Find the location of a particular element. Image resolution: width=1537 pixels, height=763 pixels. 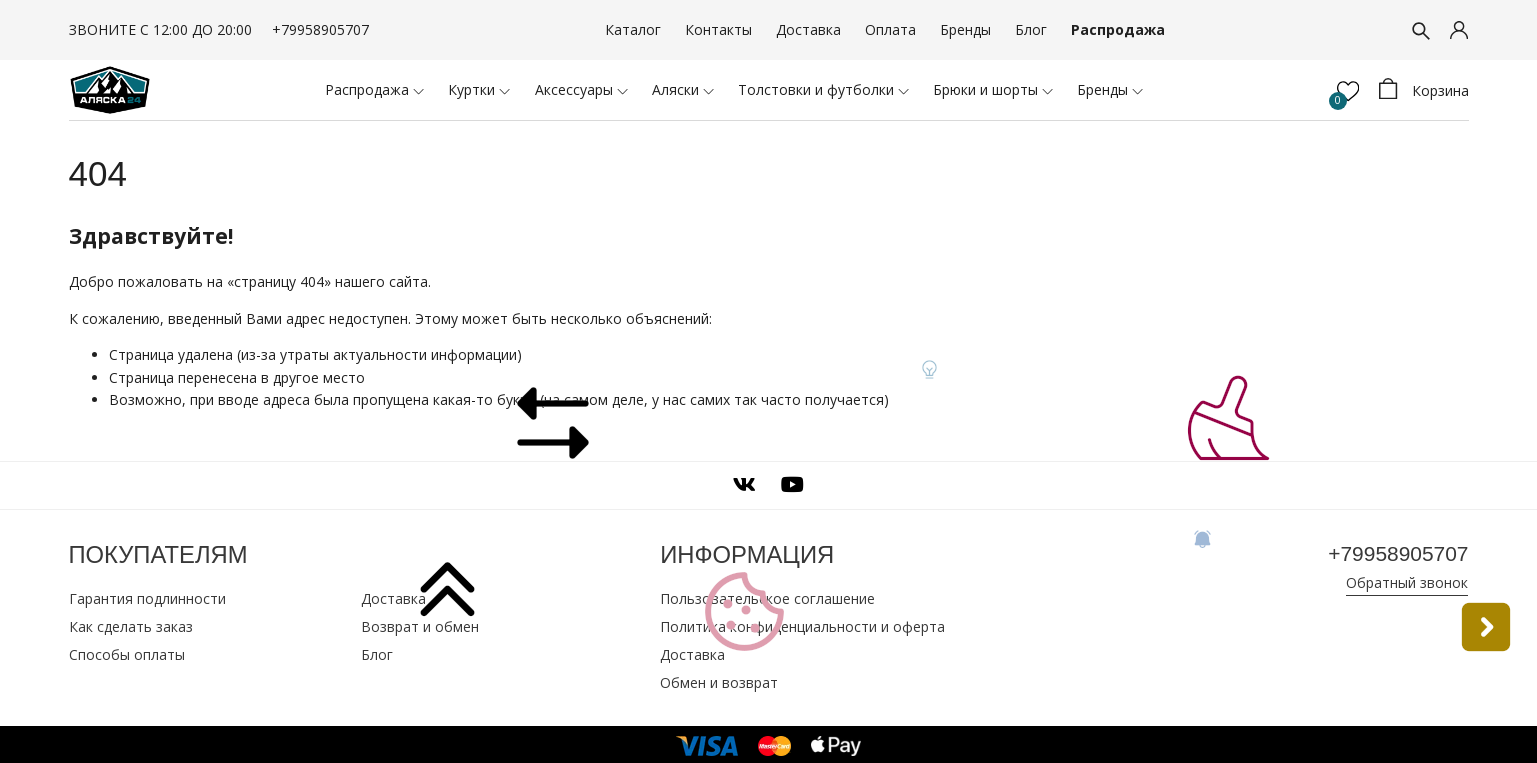

indicates new notifications or alerts is located at coordinates (1202, 539).